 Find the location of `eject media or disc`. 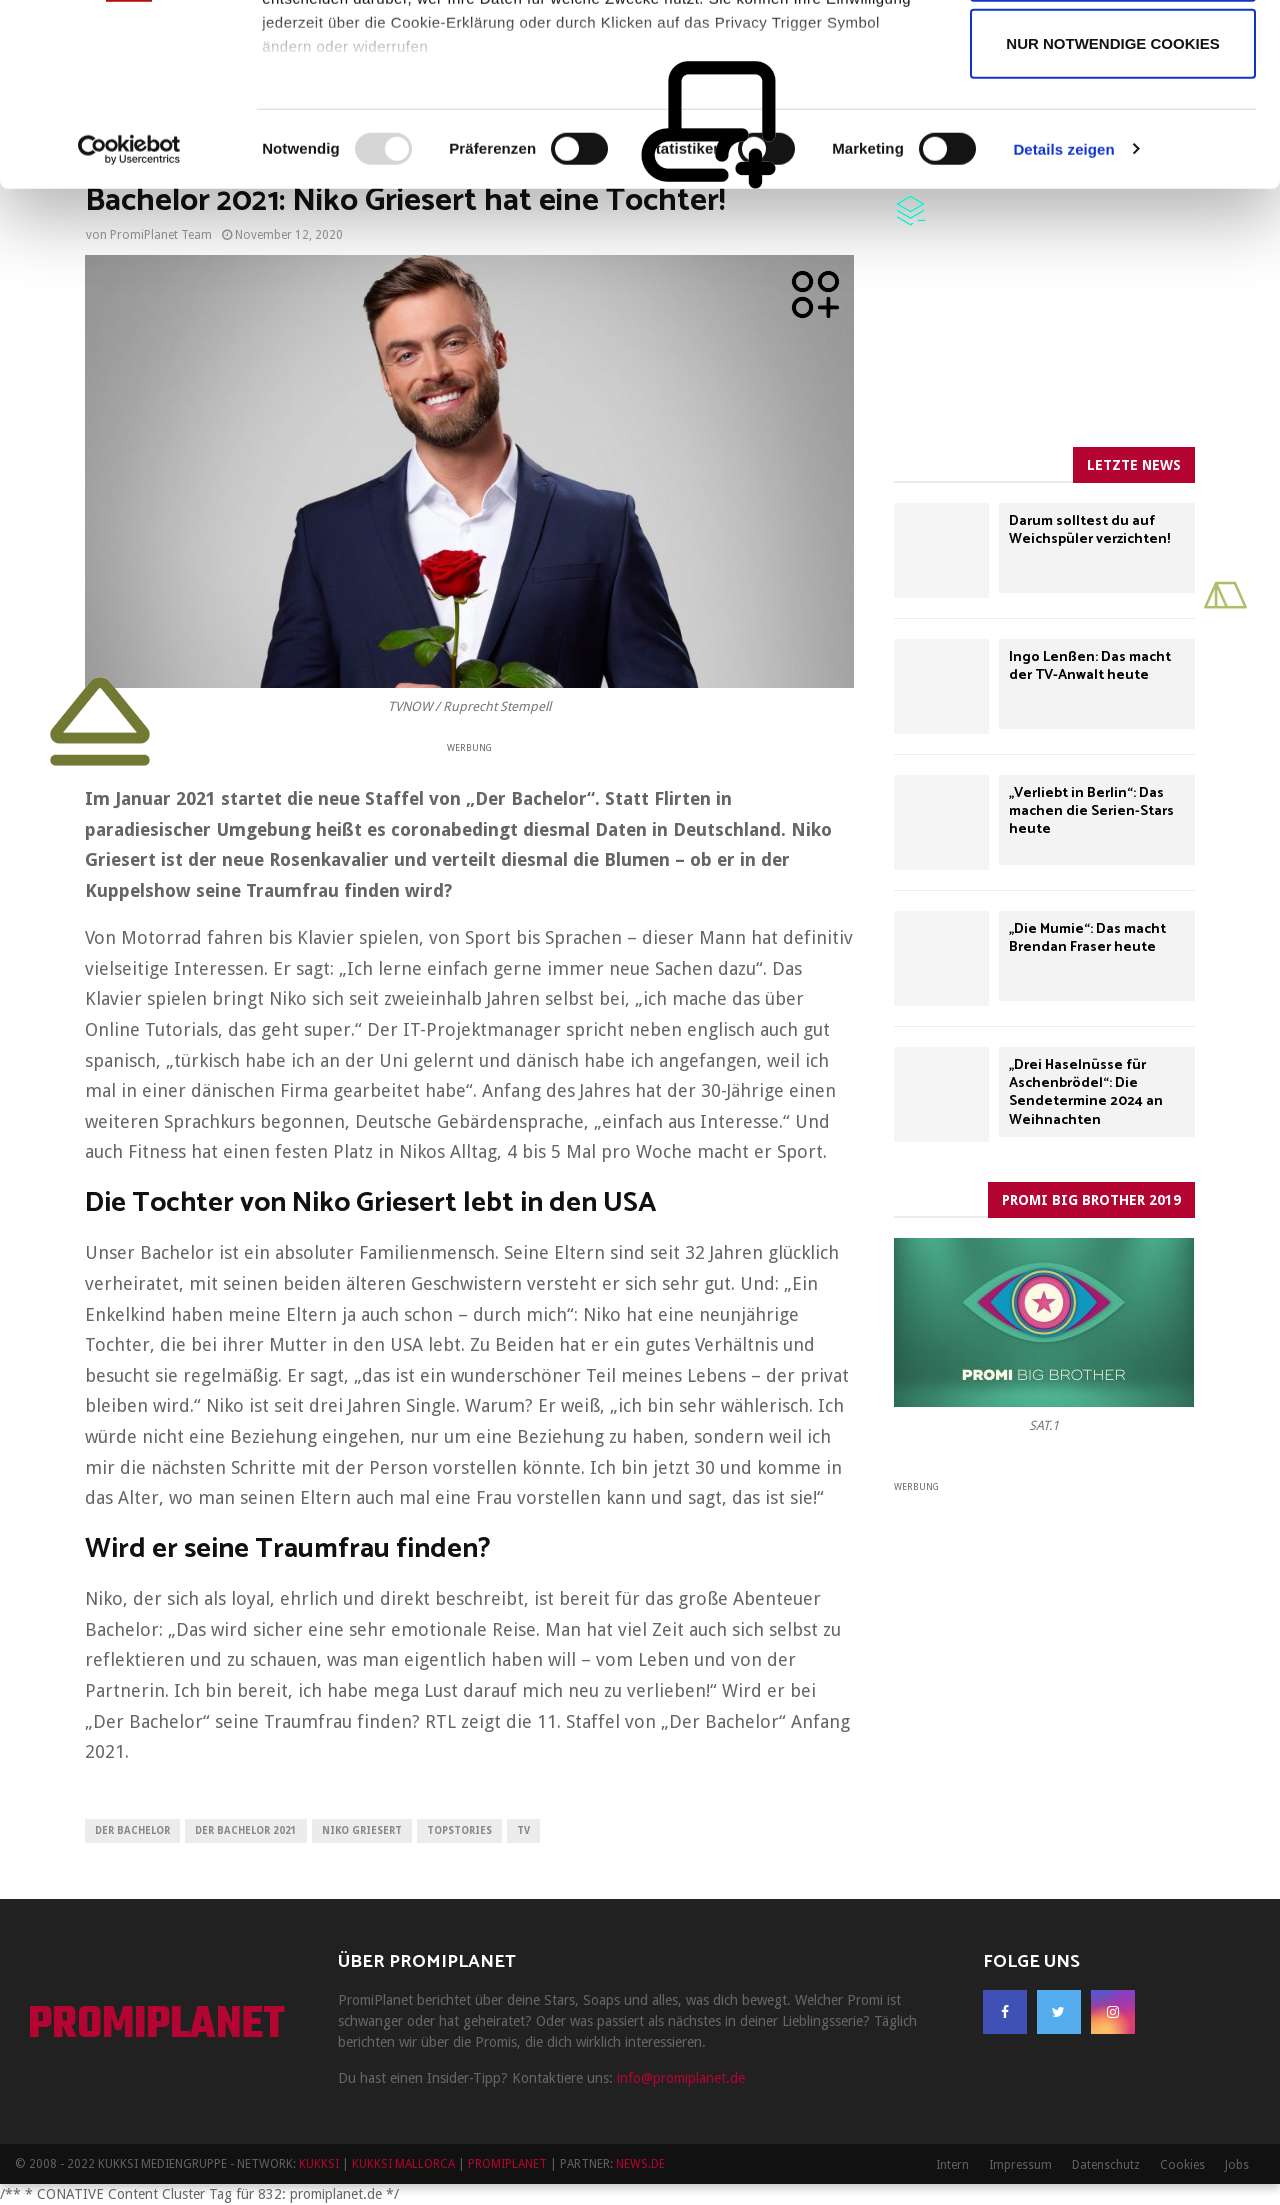

eject media or disc is located at coordinates (100, 727).